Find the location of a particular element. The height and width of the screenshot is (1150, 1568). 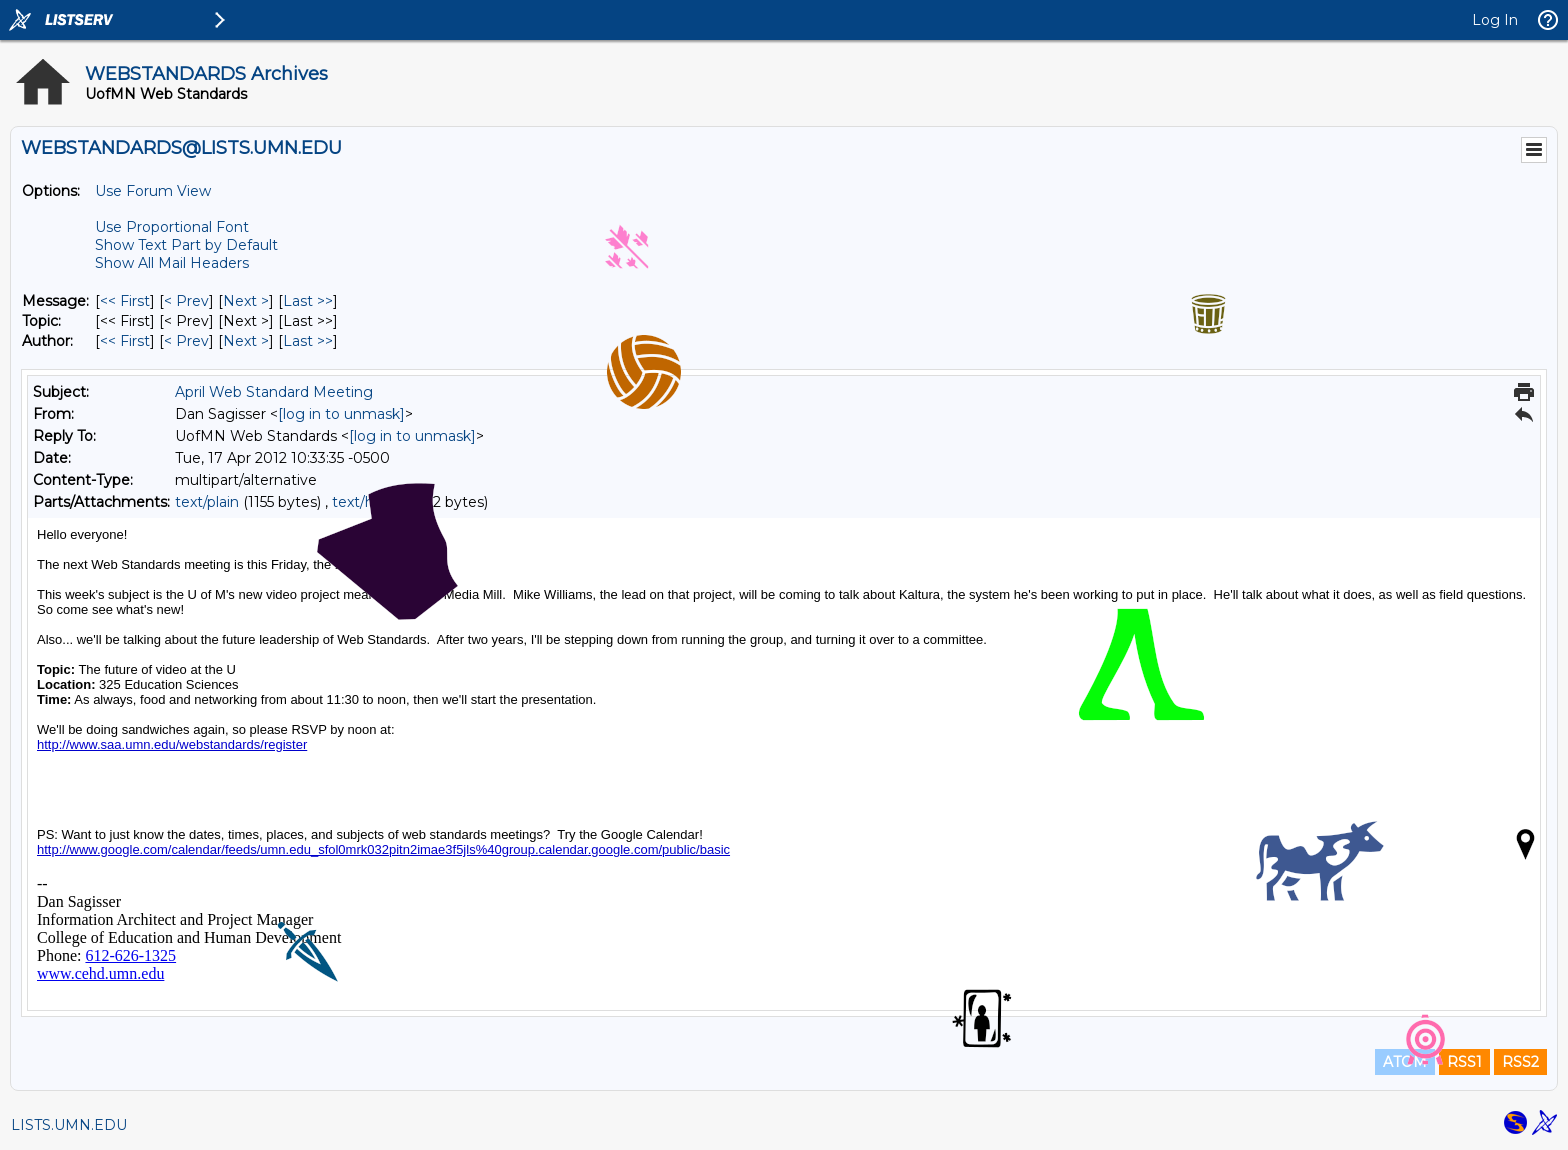

indicates a frozen character status effect is located at coordinates (982, 1018).